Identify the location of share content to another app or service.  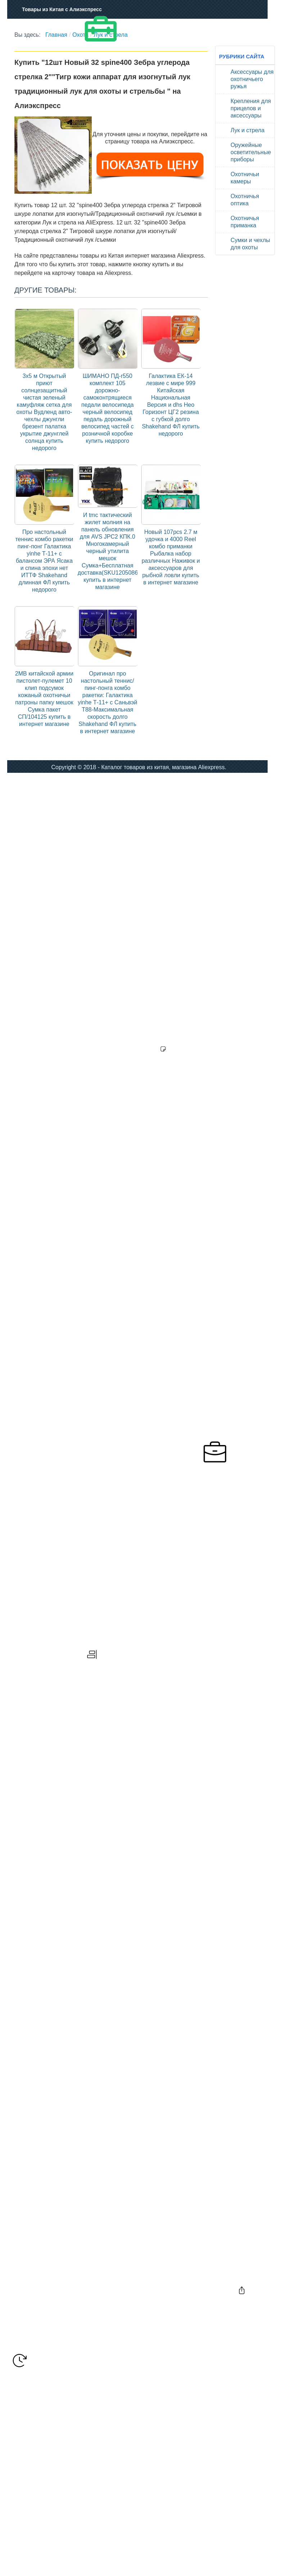
(242, 2290).